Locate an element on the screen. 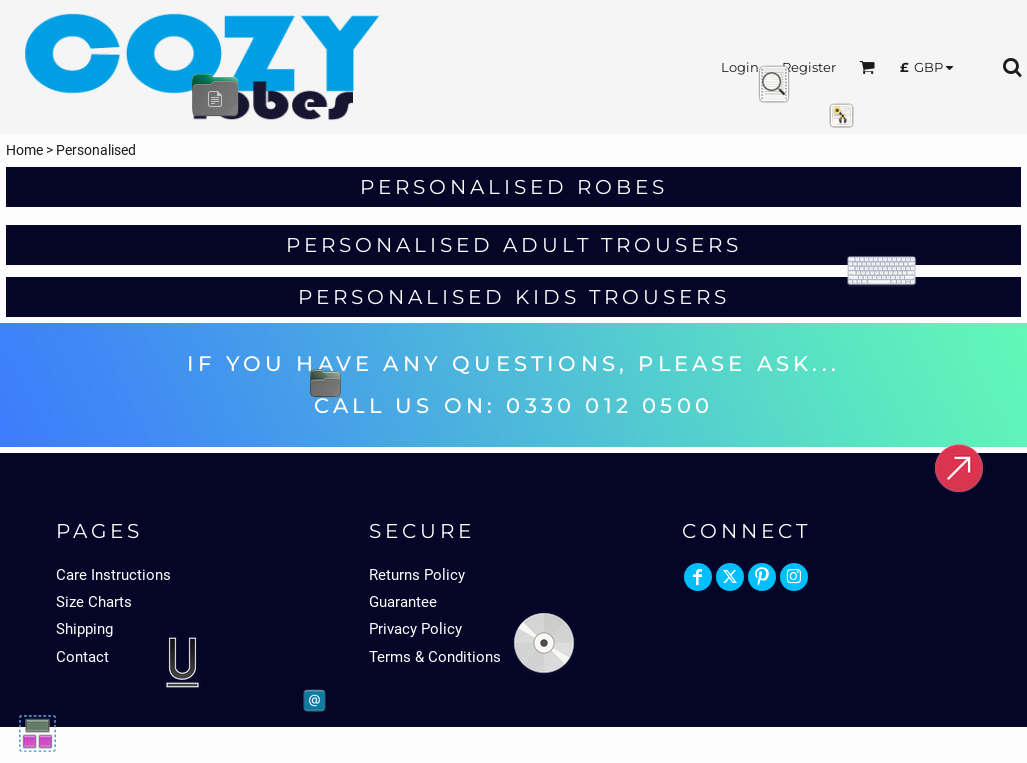  open your documents folder is located at coordinates (215, 95).